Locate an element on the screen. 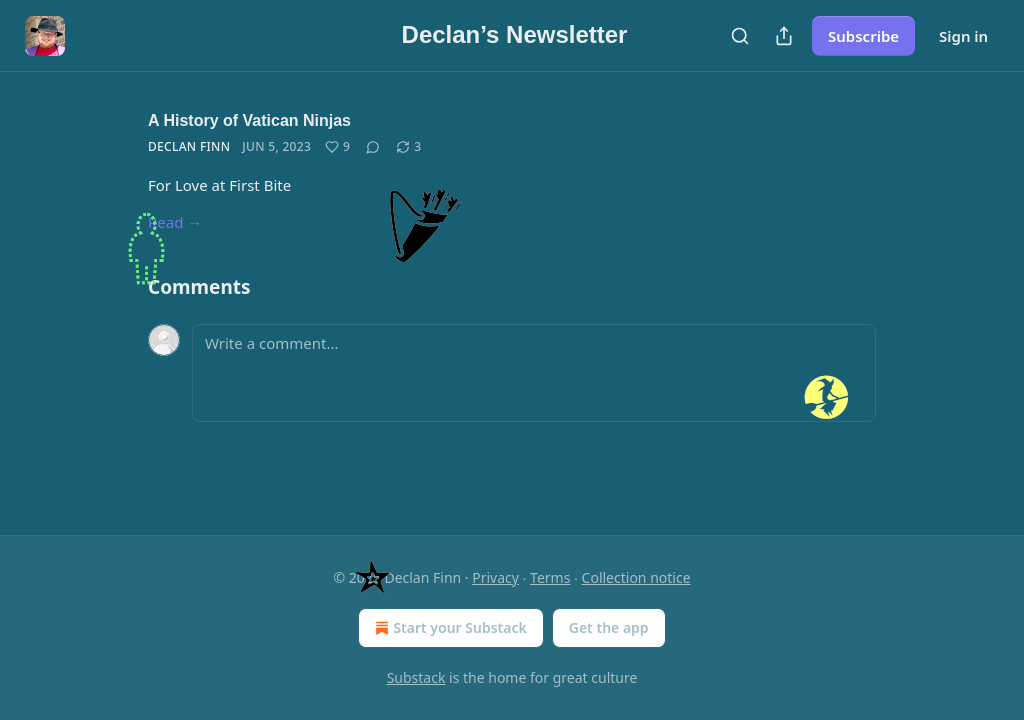  indicates a beach or ocean-themed game level is located at coordinates (372, 576).